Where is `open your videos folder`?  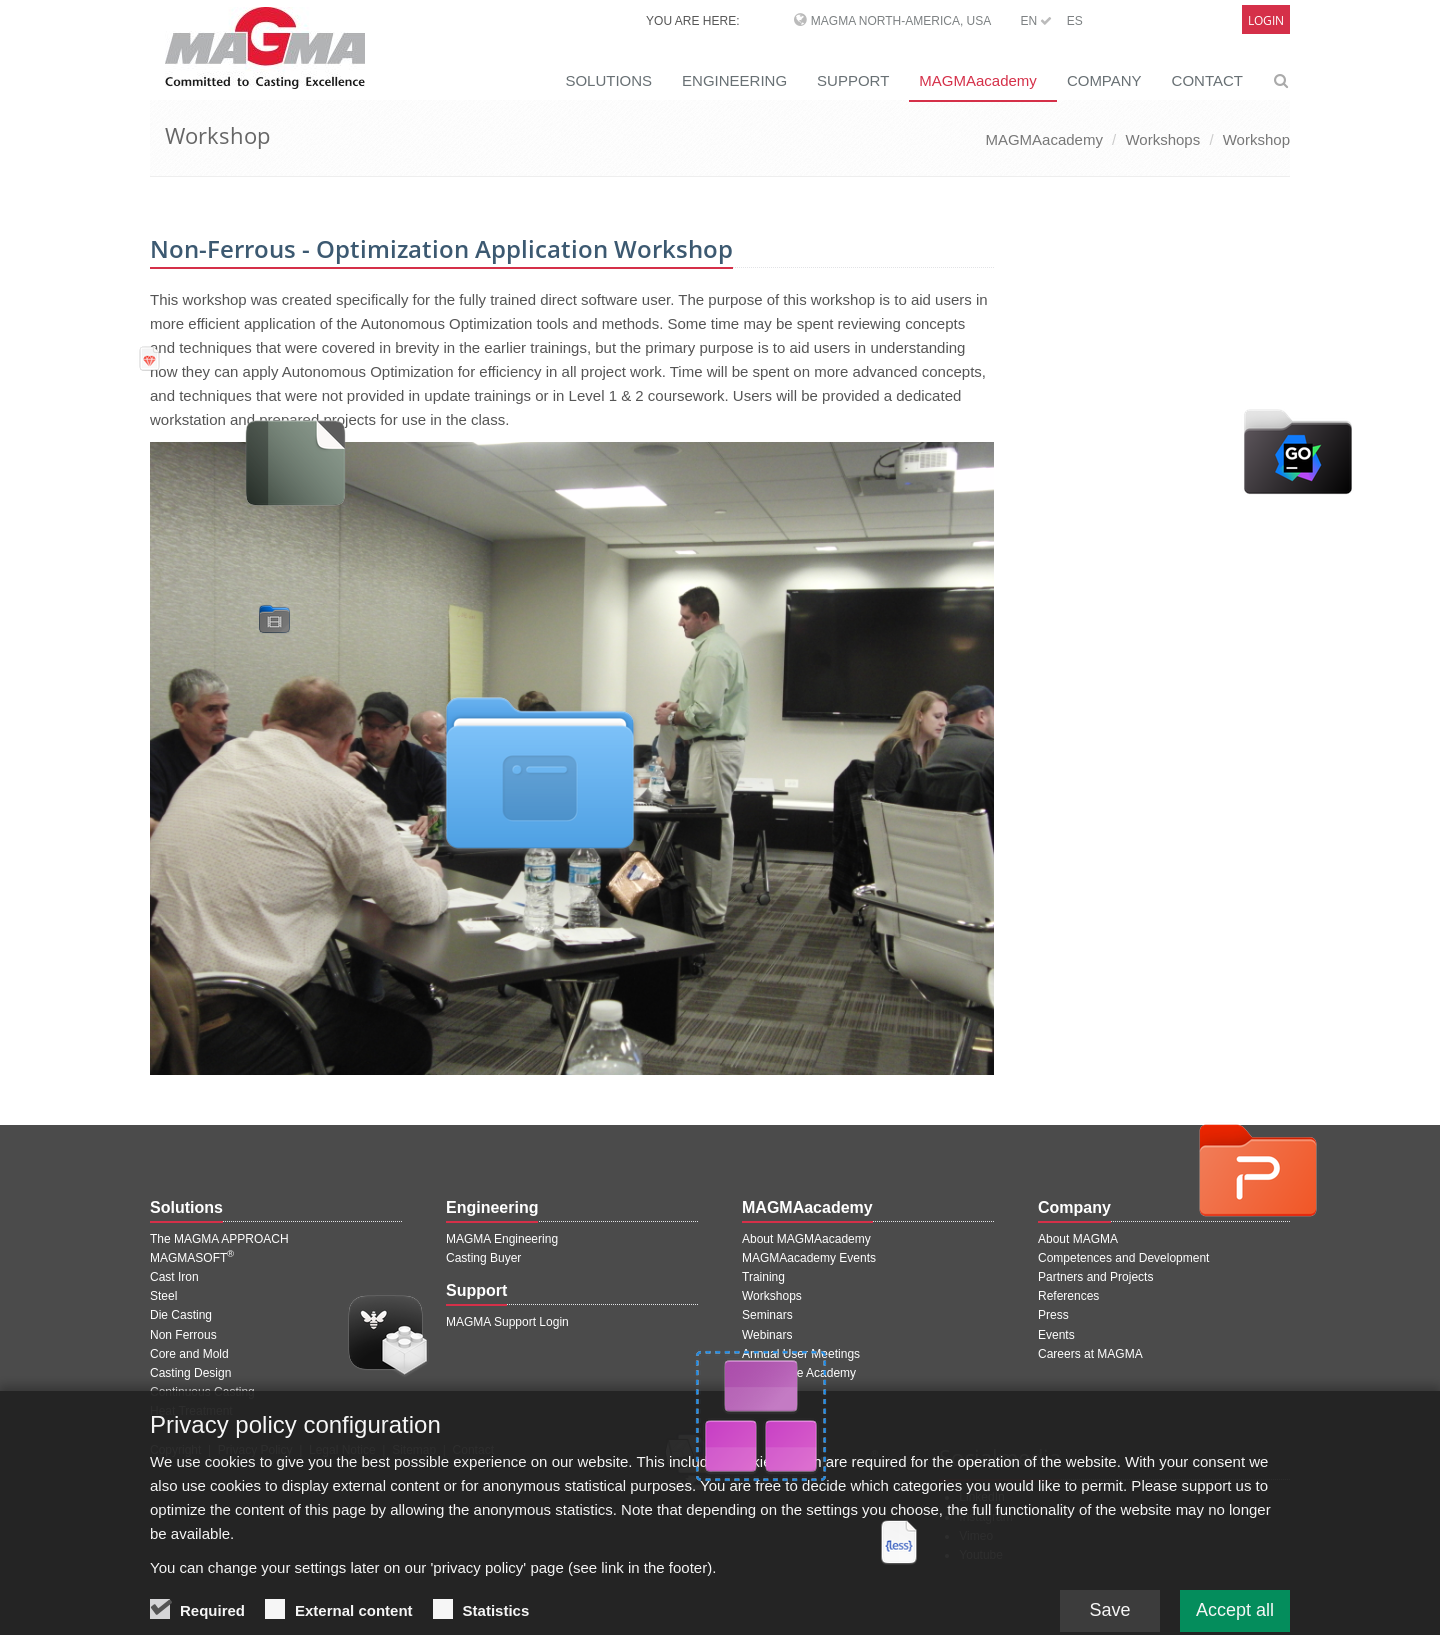 open your videos folder is located at coordinates (274, 618).